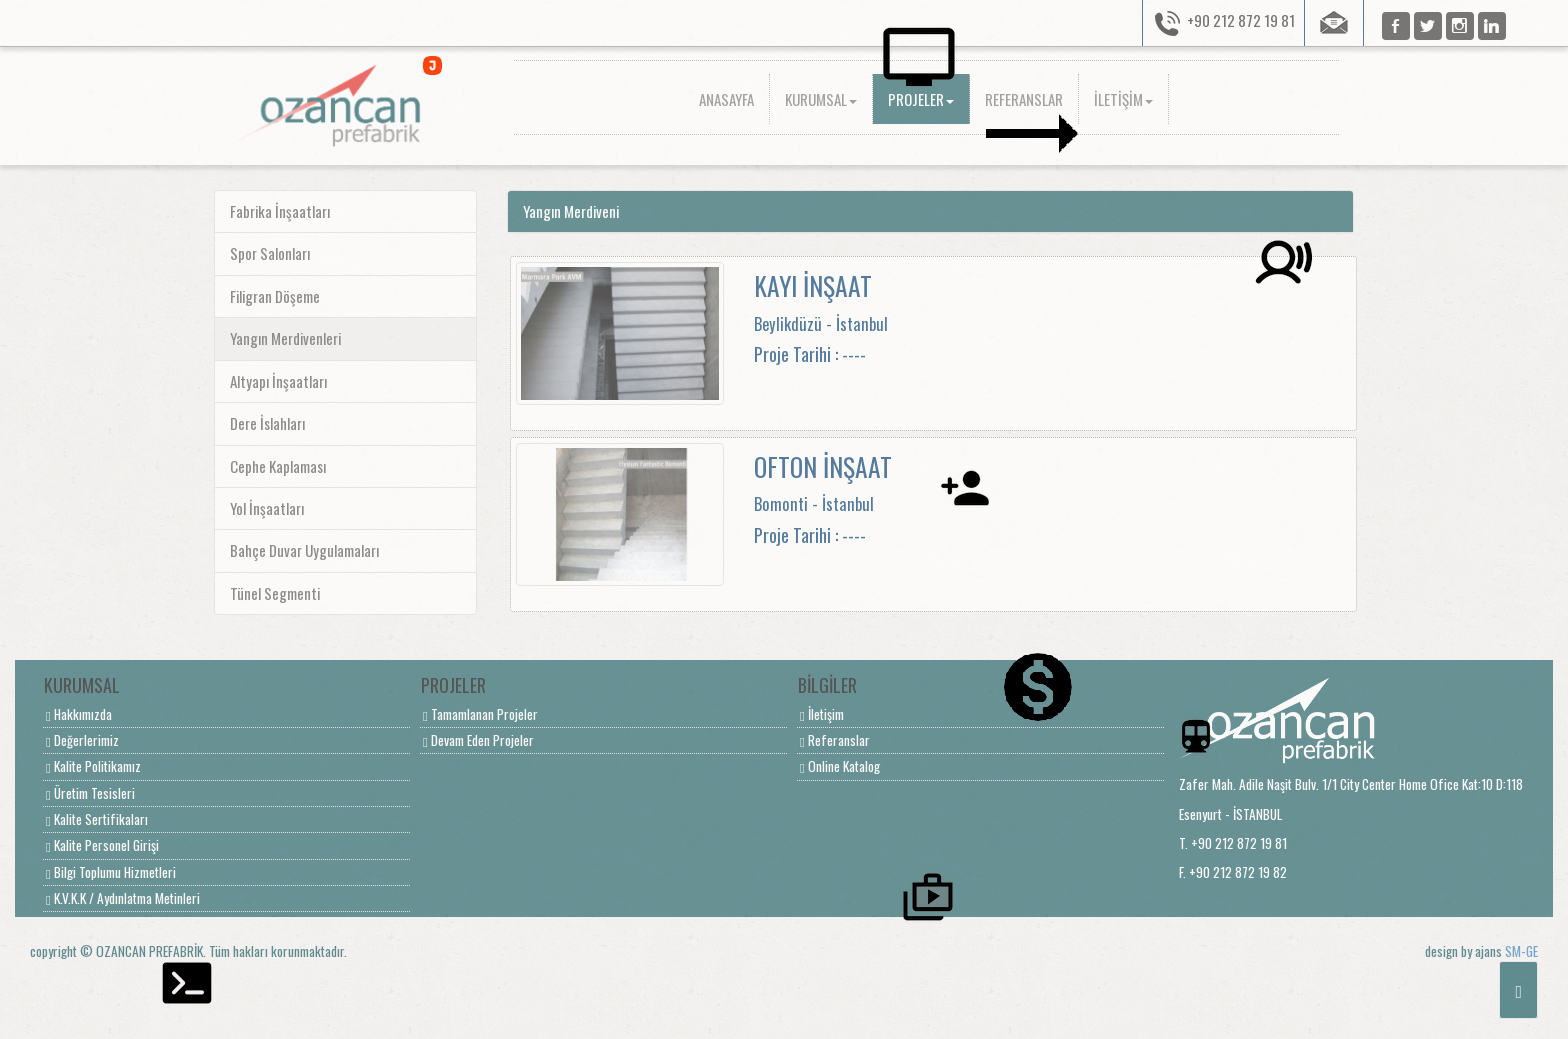 The width and height of the screenshot is (1568, 1039). Describe the element at coordinates (919, 57) in the screenshot. I see `access personal video or media content` at that location.